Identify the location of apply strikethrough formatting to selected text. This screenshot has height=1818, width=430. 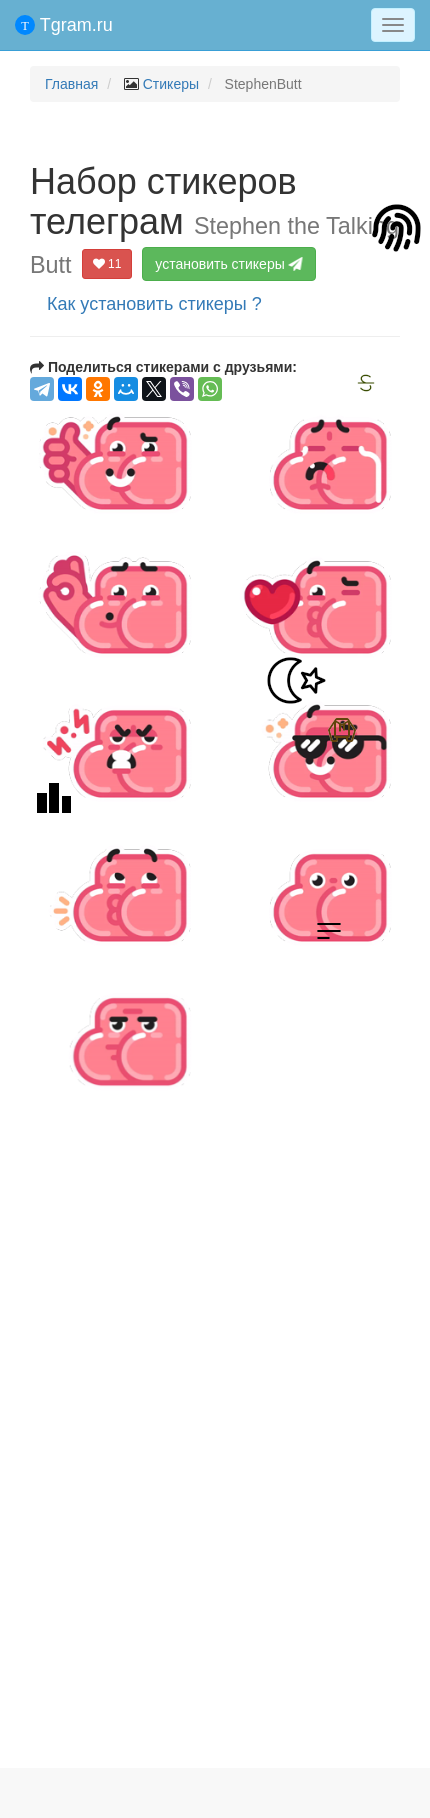
(366, 383).